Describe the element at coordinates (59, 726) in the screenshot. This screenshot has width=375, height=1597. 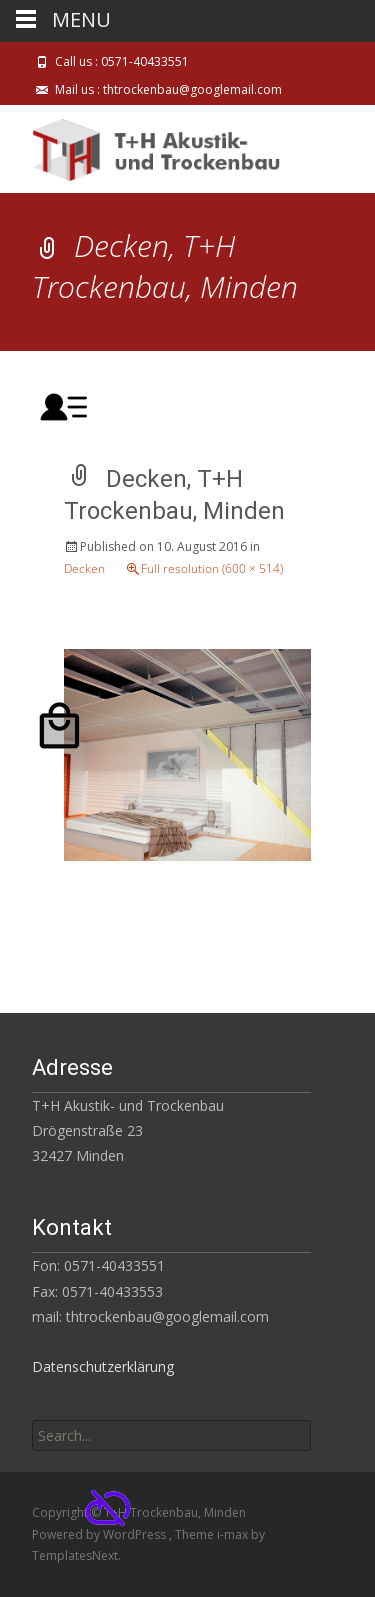
I see `access shopping or retail features` at that location.